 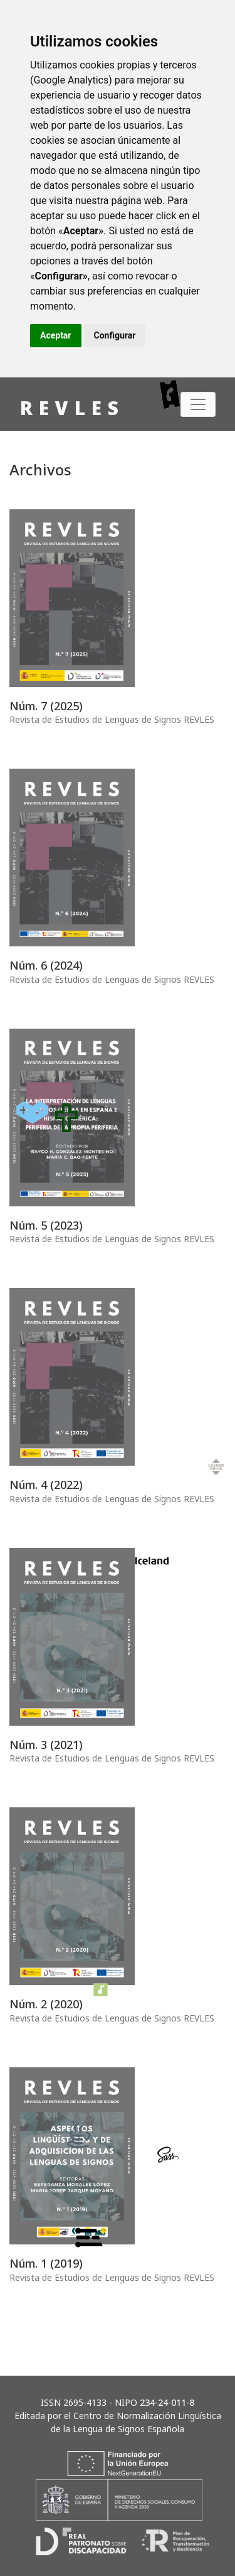 What do you see at coordinates (152, 1561) in the screenshot?
I see `Iceland grocery store brand logo` at bounding box center [152, 1561].